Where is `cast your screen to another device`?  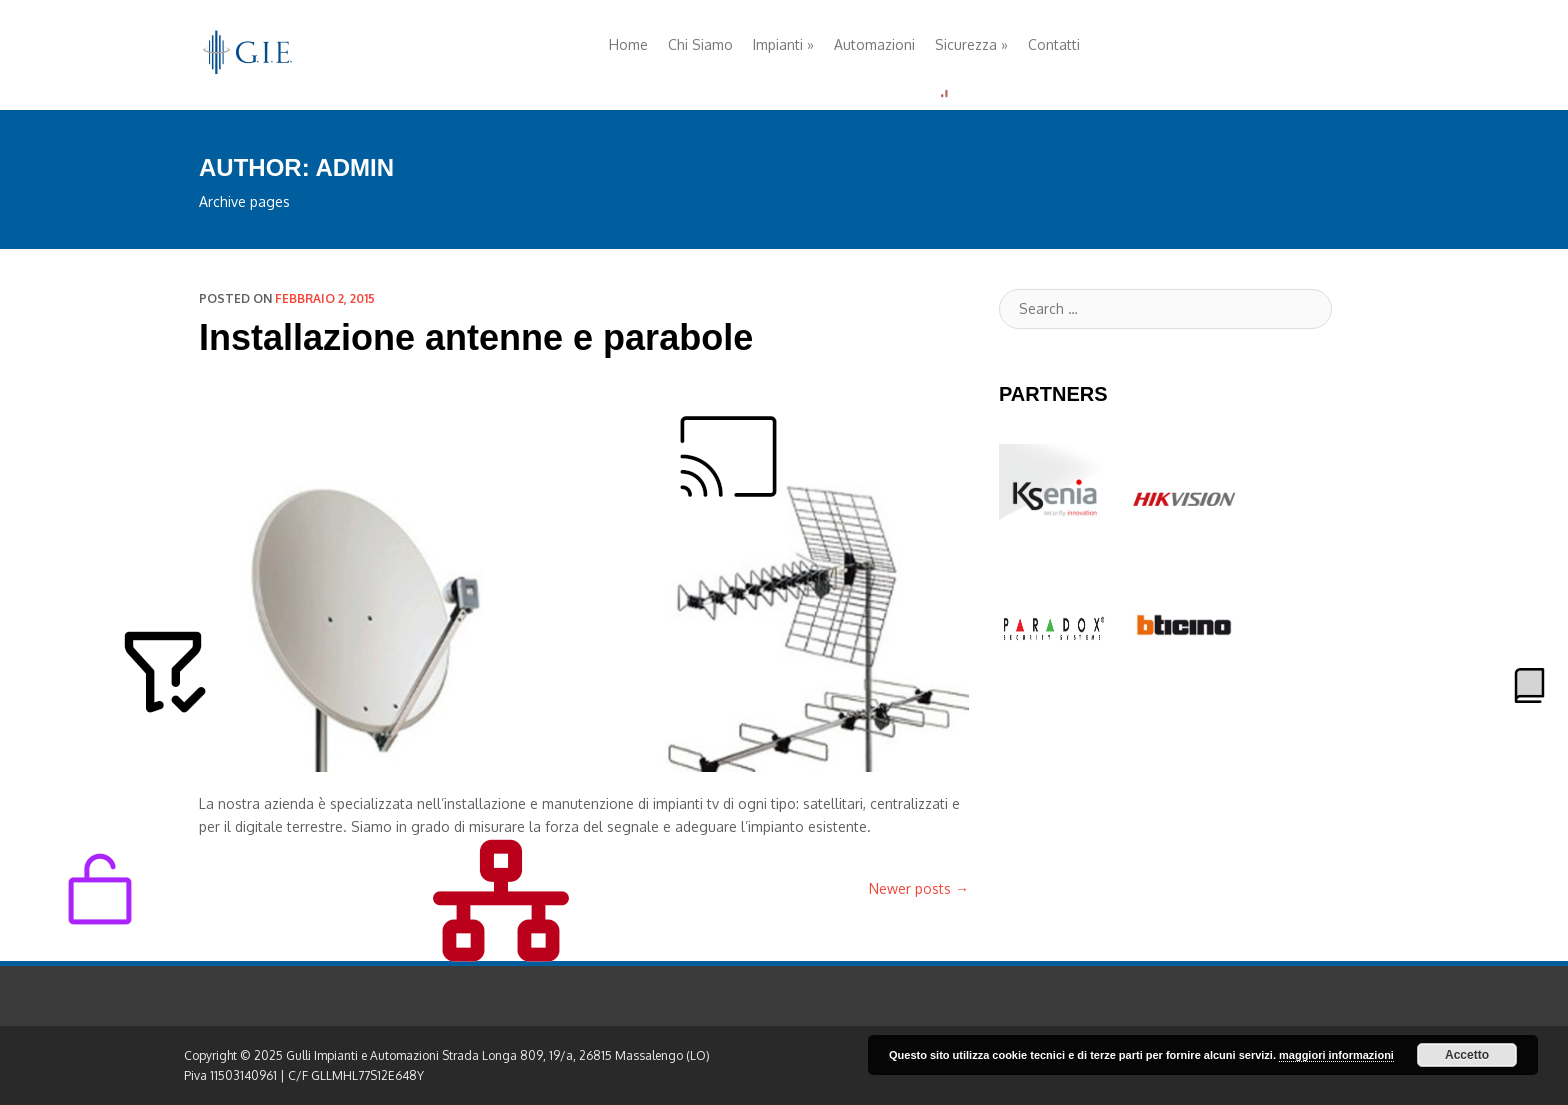
cast your screen to another device is located at coordinates (728, 456).